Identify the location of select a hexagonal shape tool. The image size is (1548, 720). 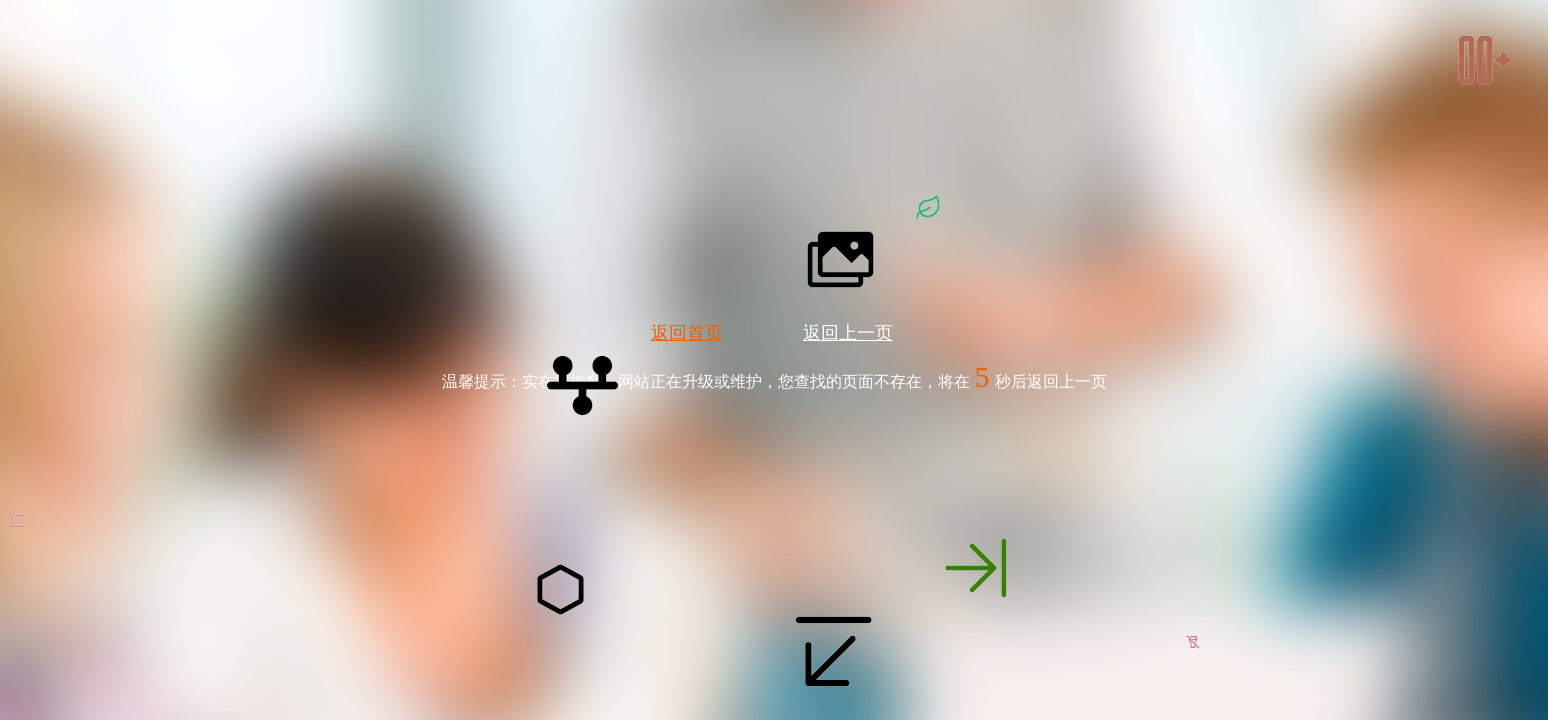
(560, 589).